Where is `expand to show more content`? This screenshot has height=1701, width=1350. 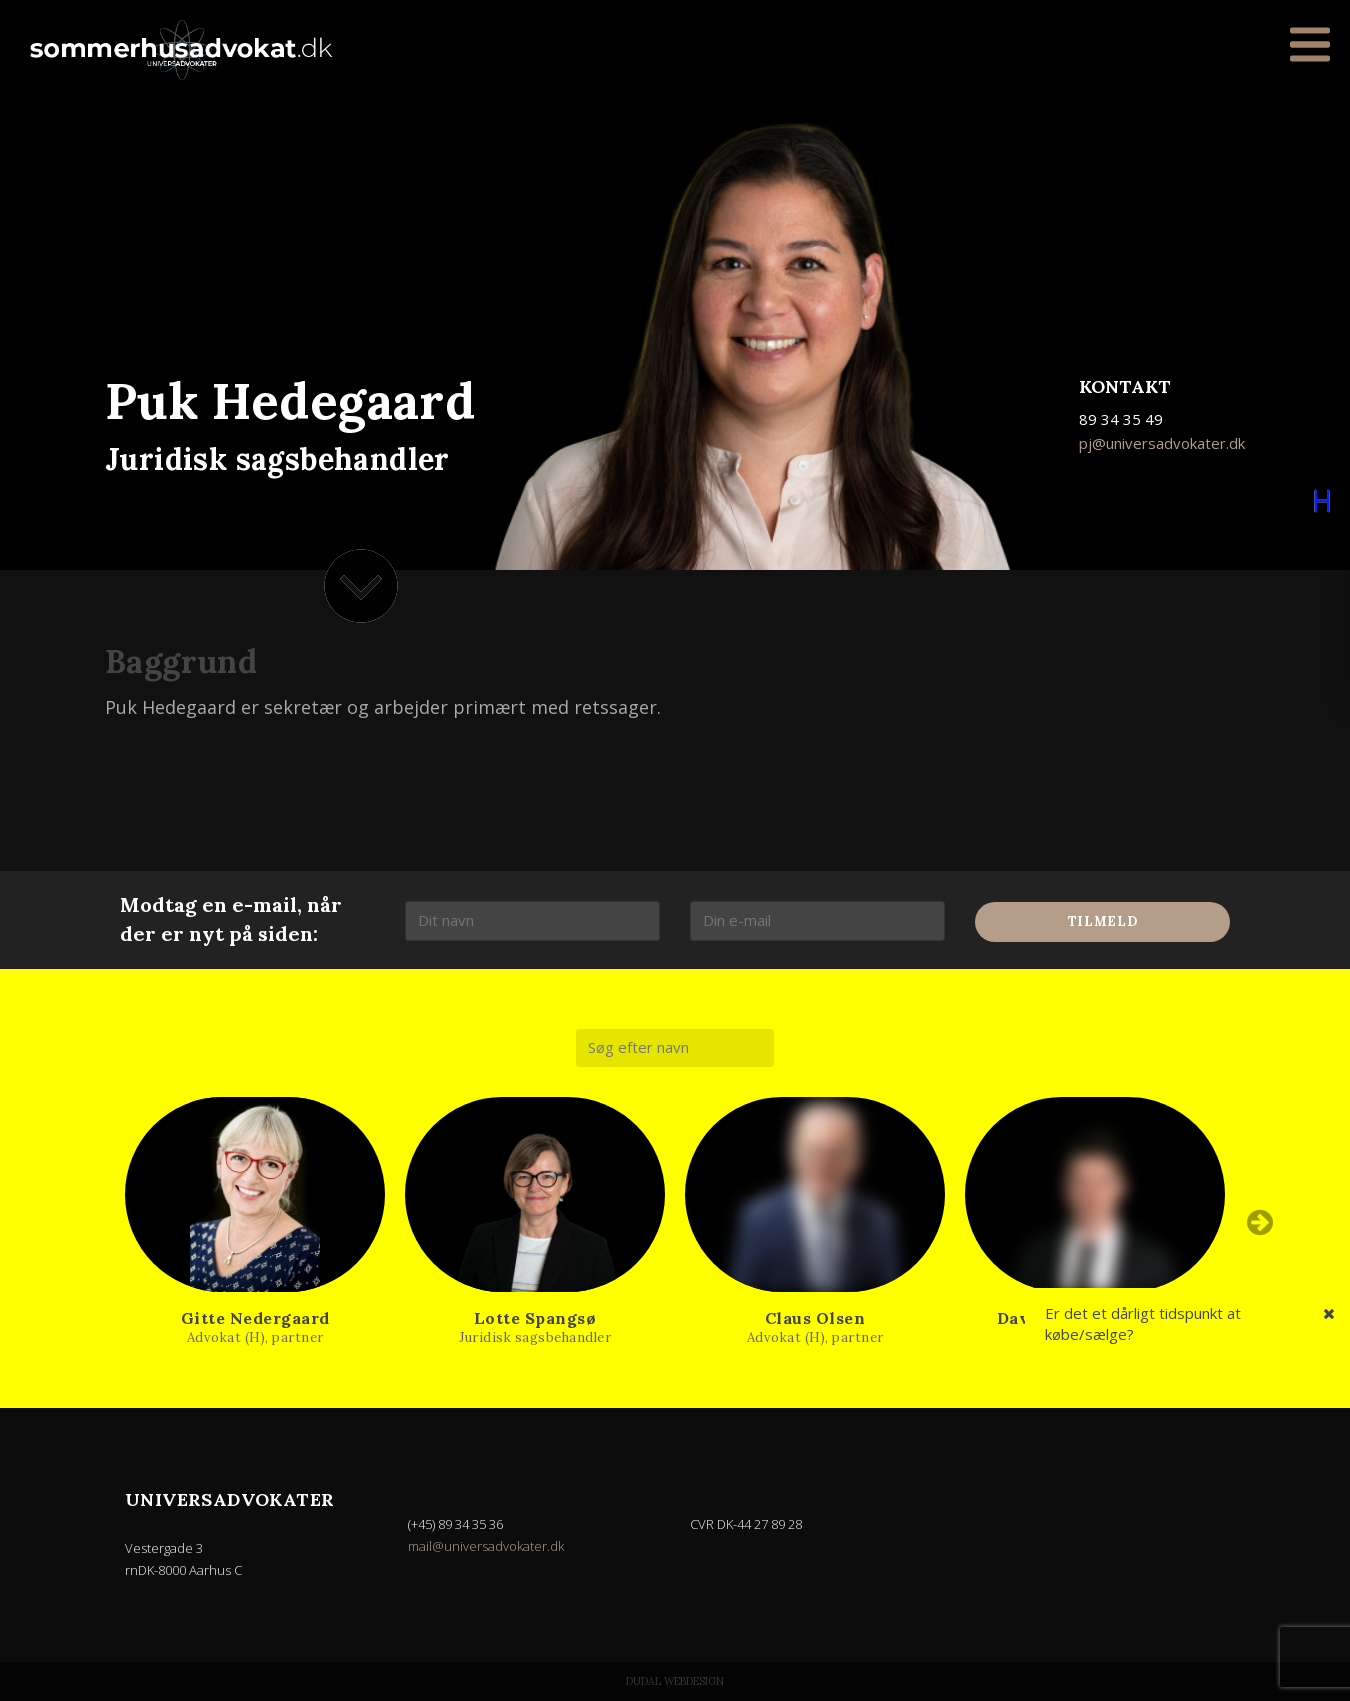
expand to show more content is located at coordinates (361, 586).